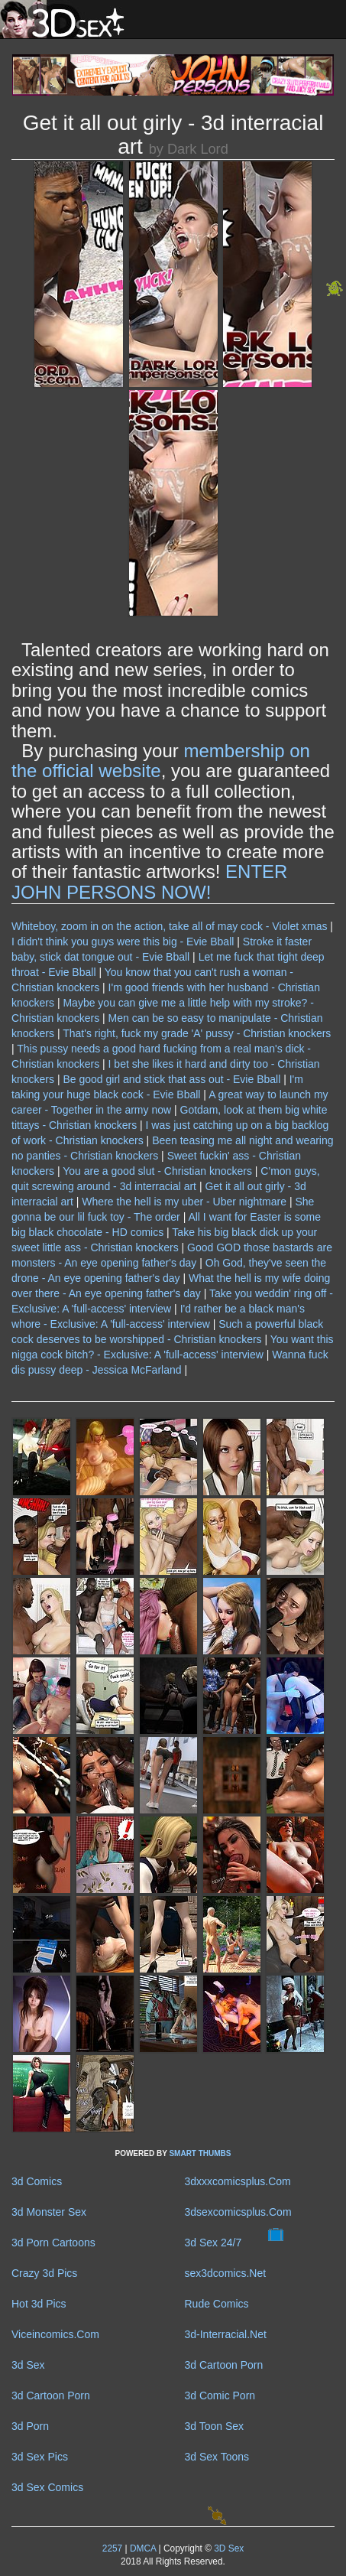 This screenshot has width=346, height=2576. Describe the element at coordinates (335, 288) in the screenshot. I see `enemy character or hostile NPC indicator` at that location.